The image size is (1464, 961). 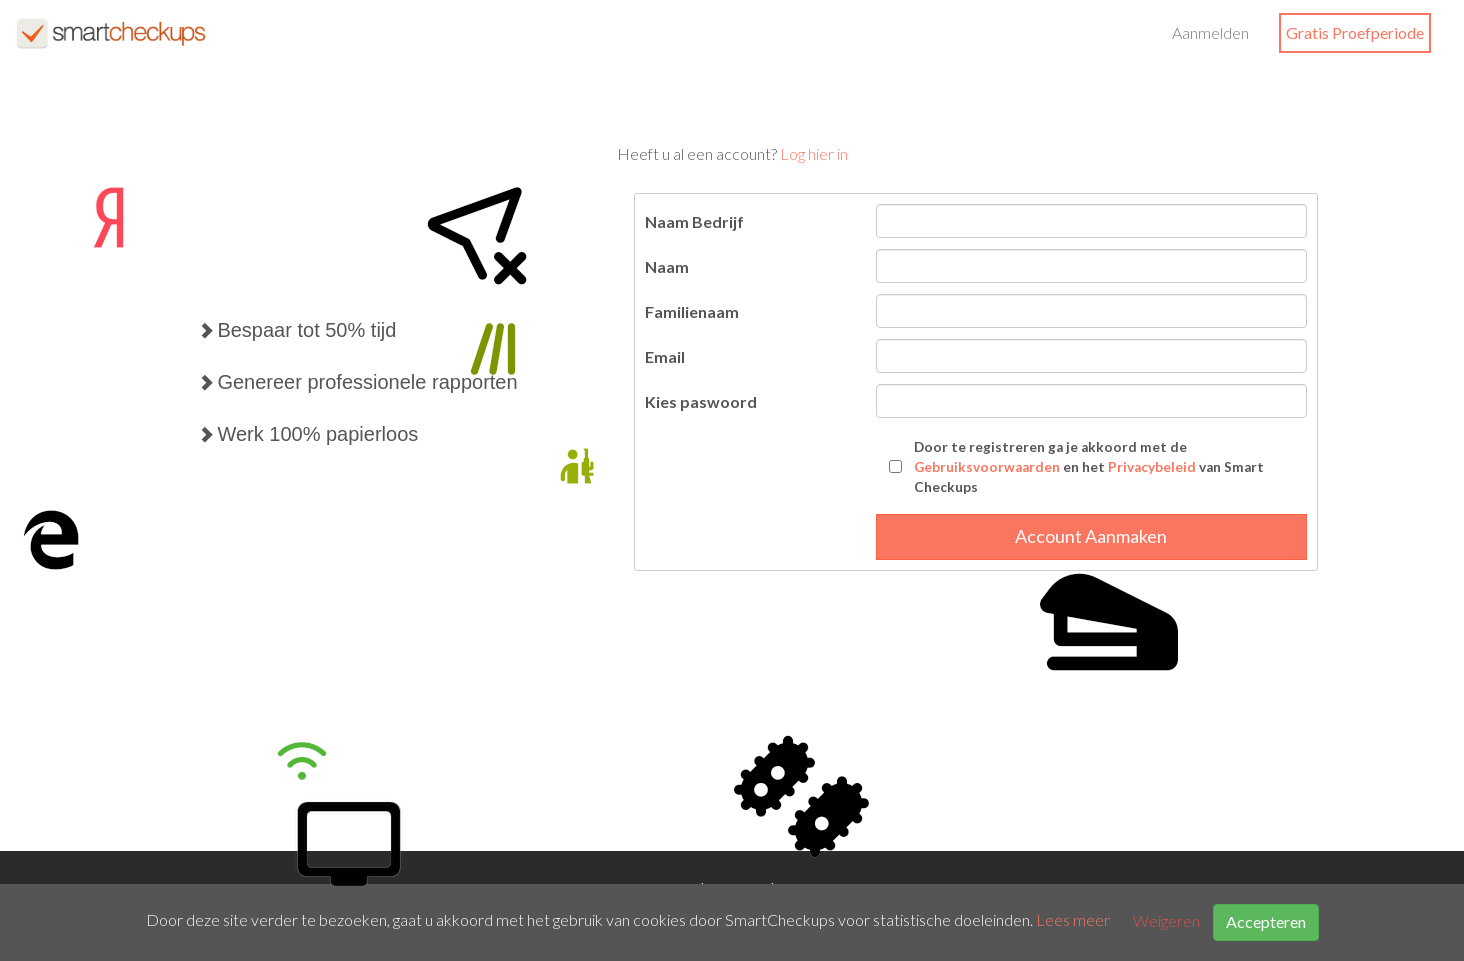 I want to click on indicates a stack of leaning books or documents, so click(x=493, y=349).